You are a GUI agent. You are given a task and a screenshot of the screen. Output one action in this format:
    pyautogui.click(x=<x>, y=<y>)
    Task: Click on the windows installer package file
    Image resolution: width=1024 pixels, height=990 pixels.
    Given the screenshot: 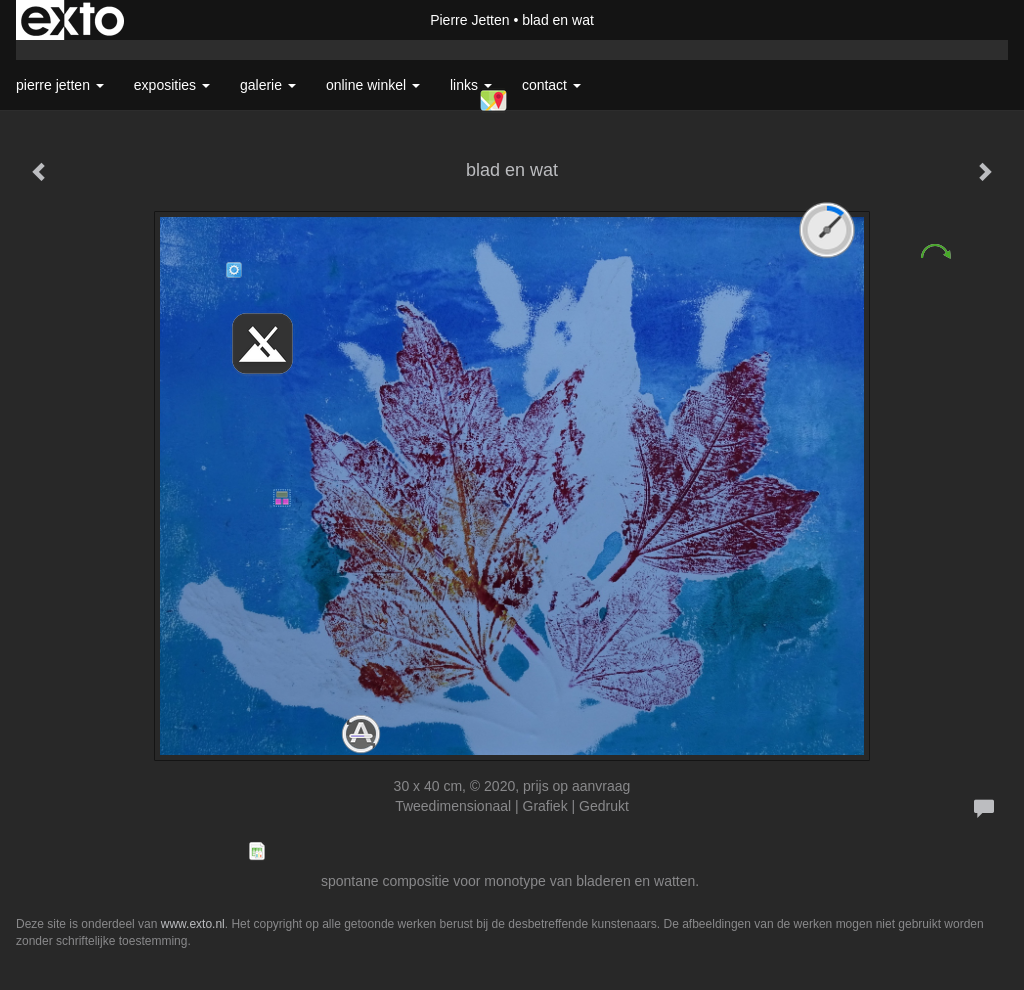 What is the action you would take?
    pyautogui.click(x=234, y=270)
    